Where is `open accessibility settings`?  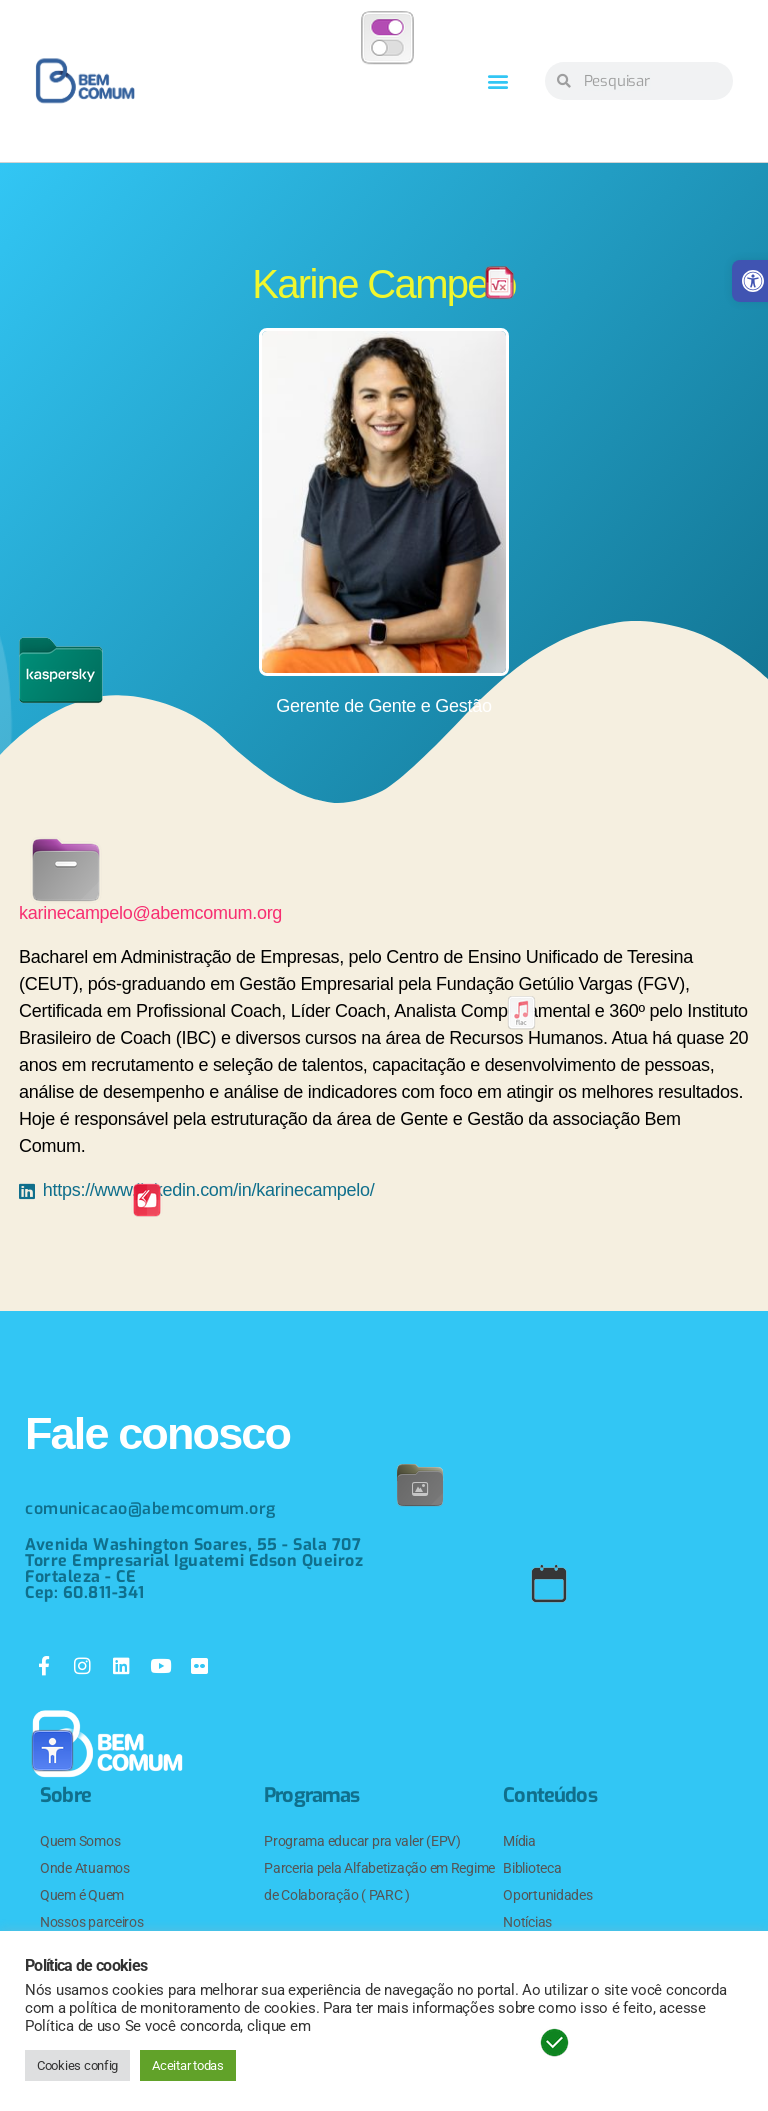 open accessibility settings is located at coordinates (52, 1750).